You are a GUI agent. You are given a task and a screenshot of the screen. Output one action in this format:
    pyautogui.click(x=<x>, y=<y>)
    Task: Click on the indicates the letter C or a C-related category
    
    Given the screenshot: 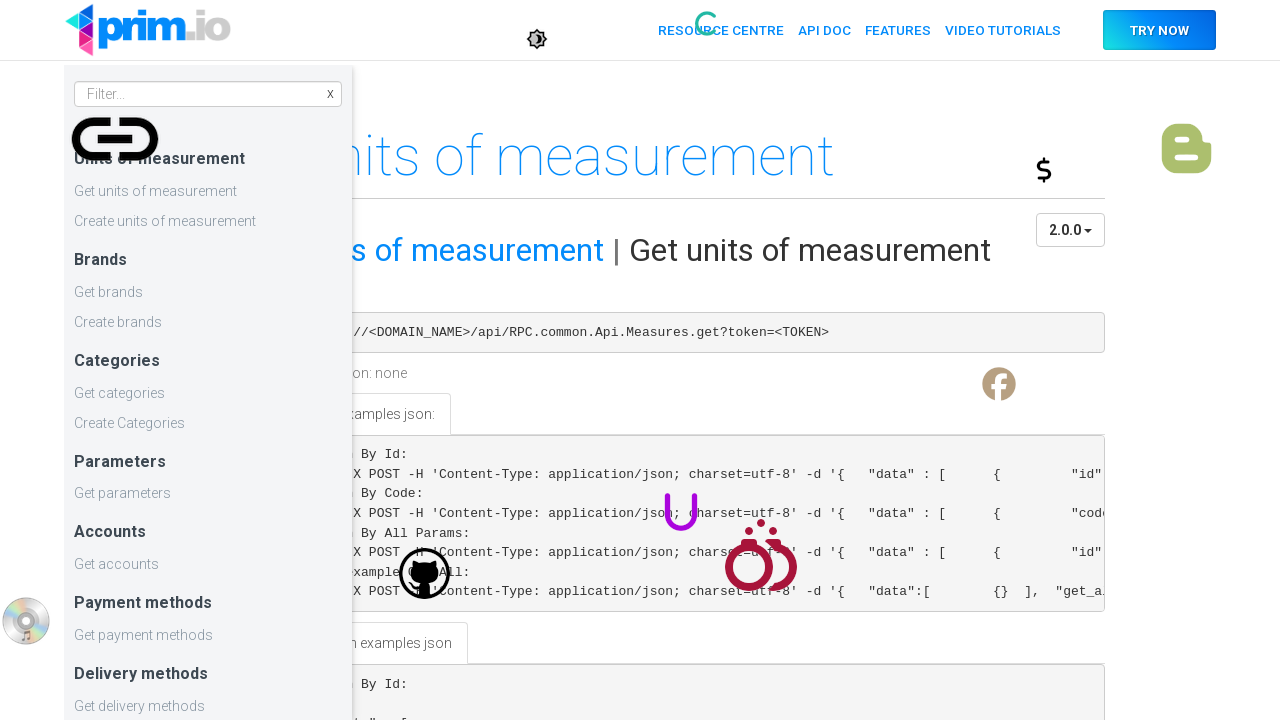 What is the action you would take?
    pyautogui.click(x=705, y=23)
    